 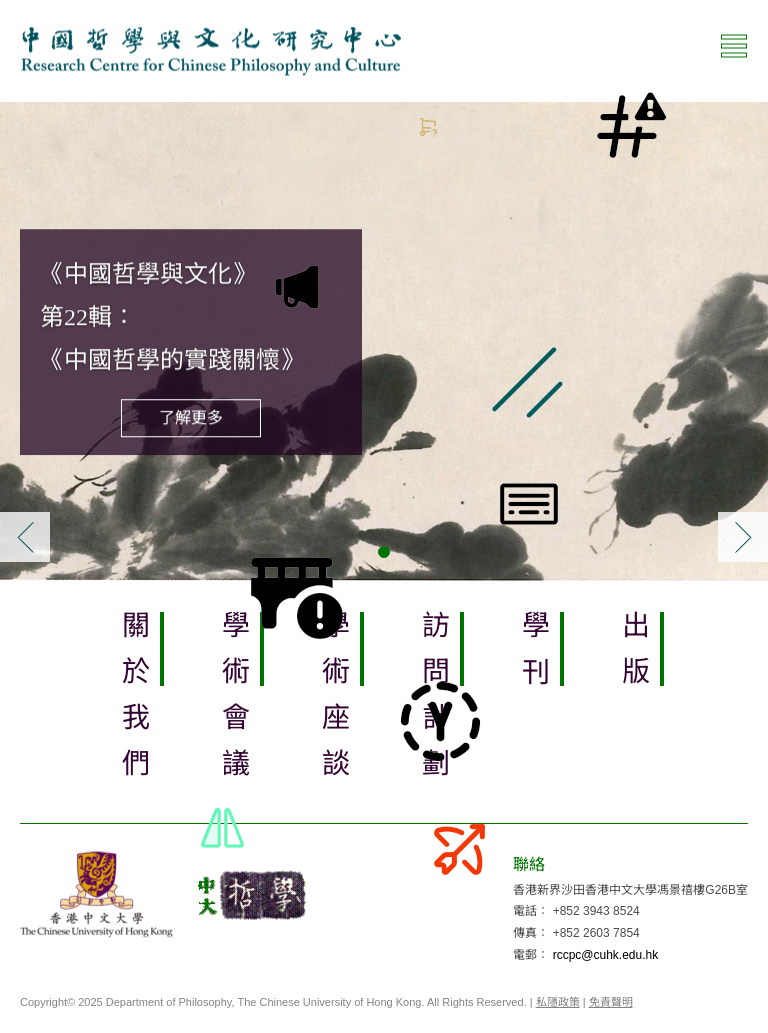 What do you see at coordinates (297, 287) in the screenshot?
I see `view or access an announcement channel` at bounding box center [297, 287].